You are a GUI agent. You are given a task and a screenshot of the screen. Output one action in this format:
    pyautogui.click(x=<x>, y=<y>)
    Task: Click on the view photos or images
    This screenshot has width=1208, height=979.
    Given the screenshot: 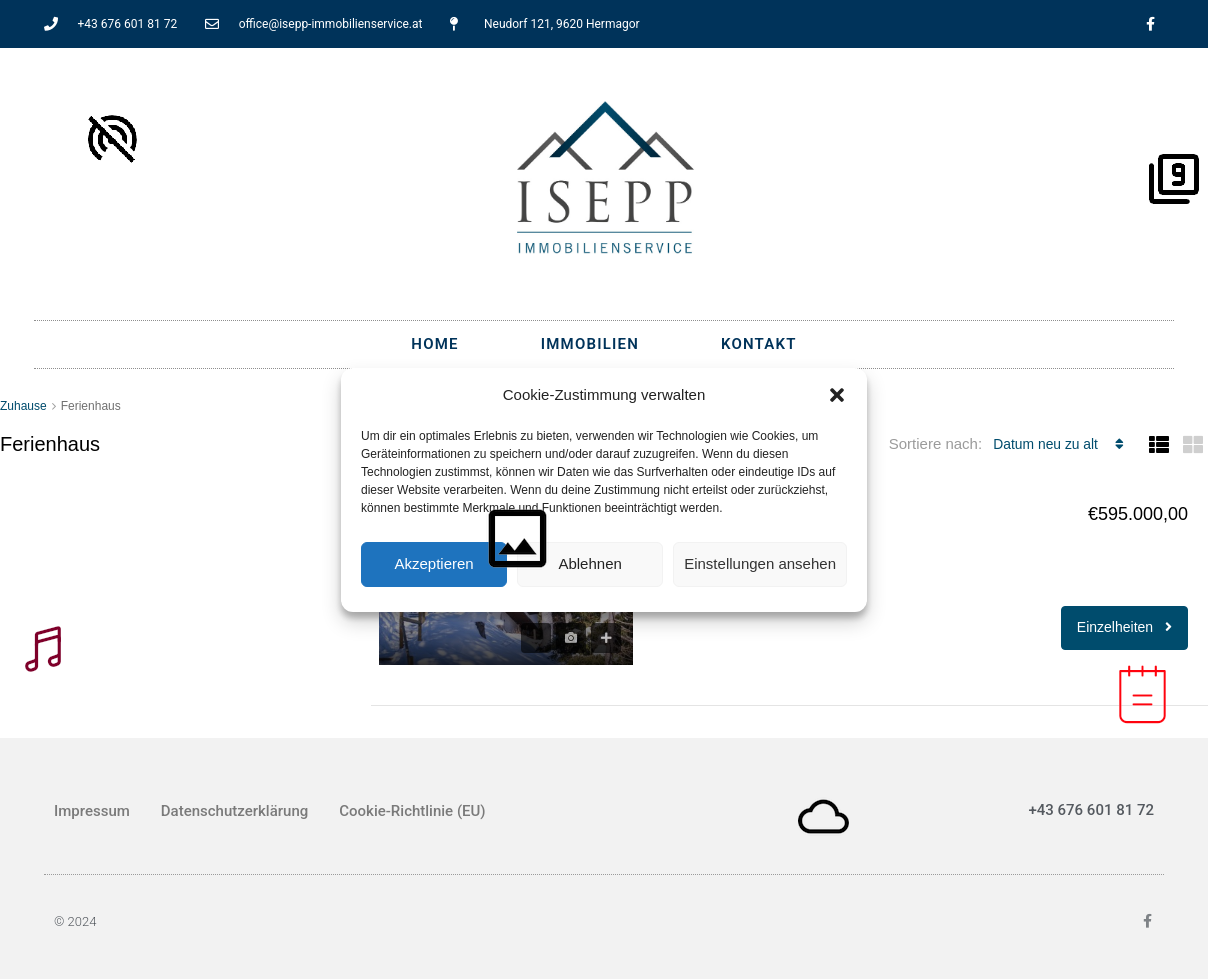 What is the action you would take?
    pyautogui.click(x=517, y=538)
    